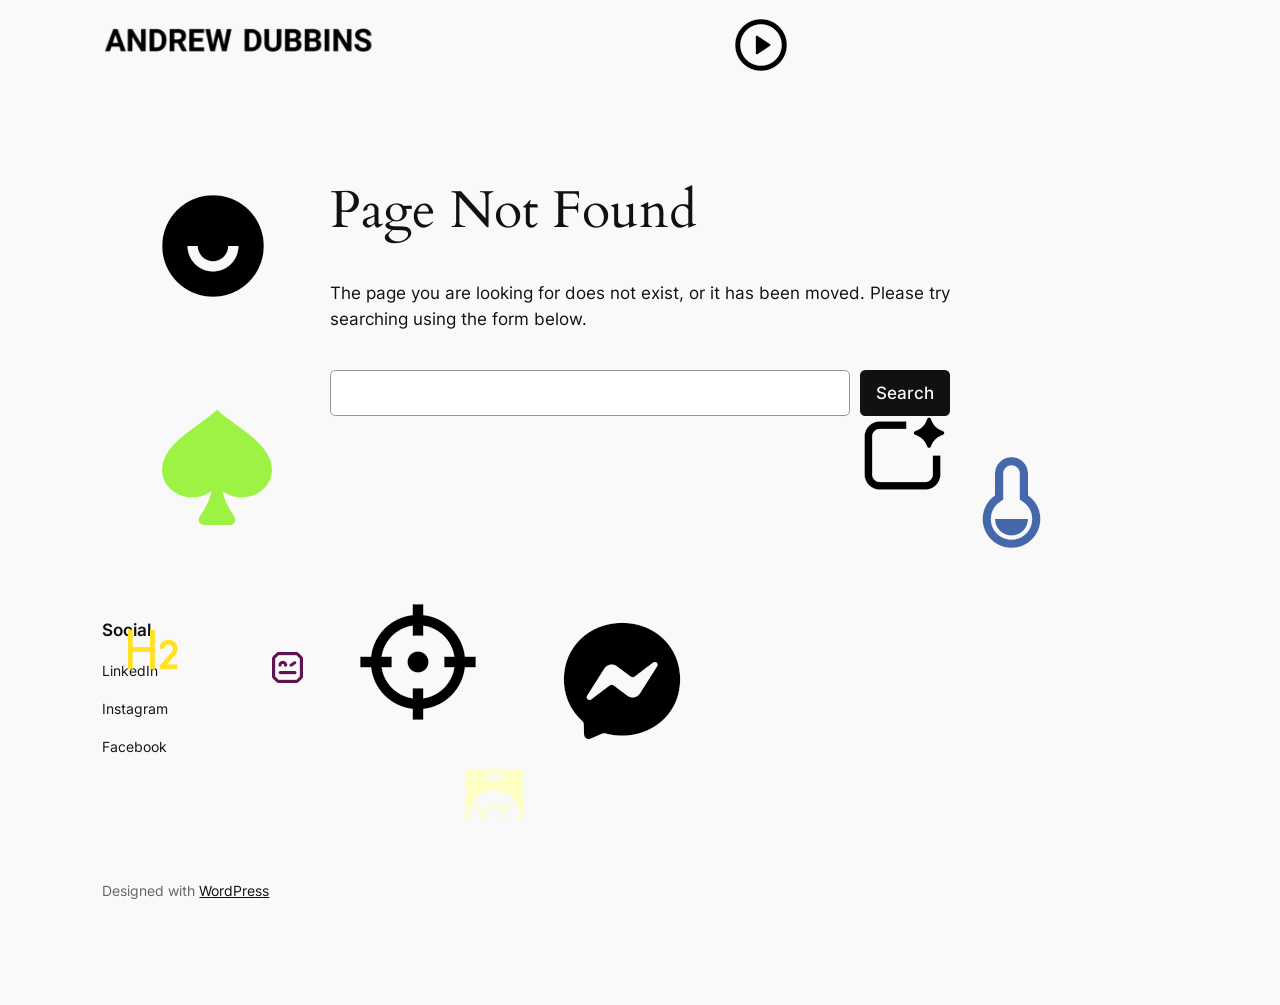  What do you see at coordinates (622, 681) in the screenshot?
I see `open Facebook Messenger` at bounding box center [622, 681].